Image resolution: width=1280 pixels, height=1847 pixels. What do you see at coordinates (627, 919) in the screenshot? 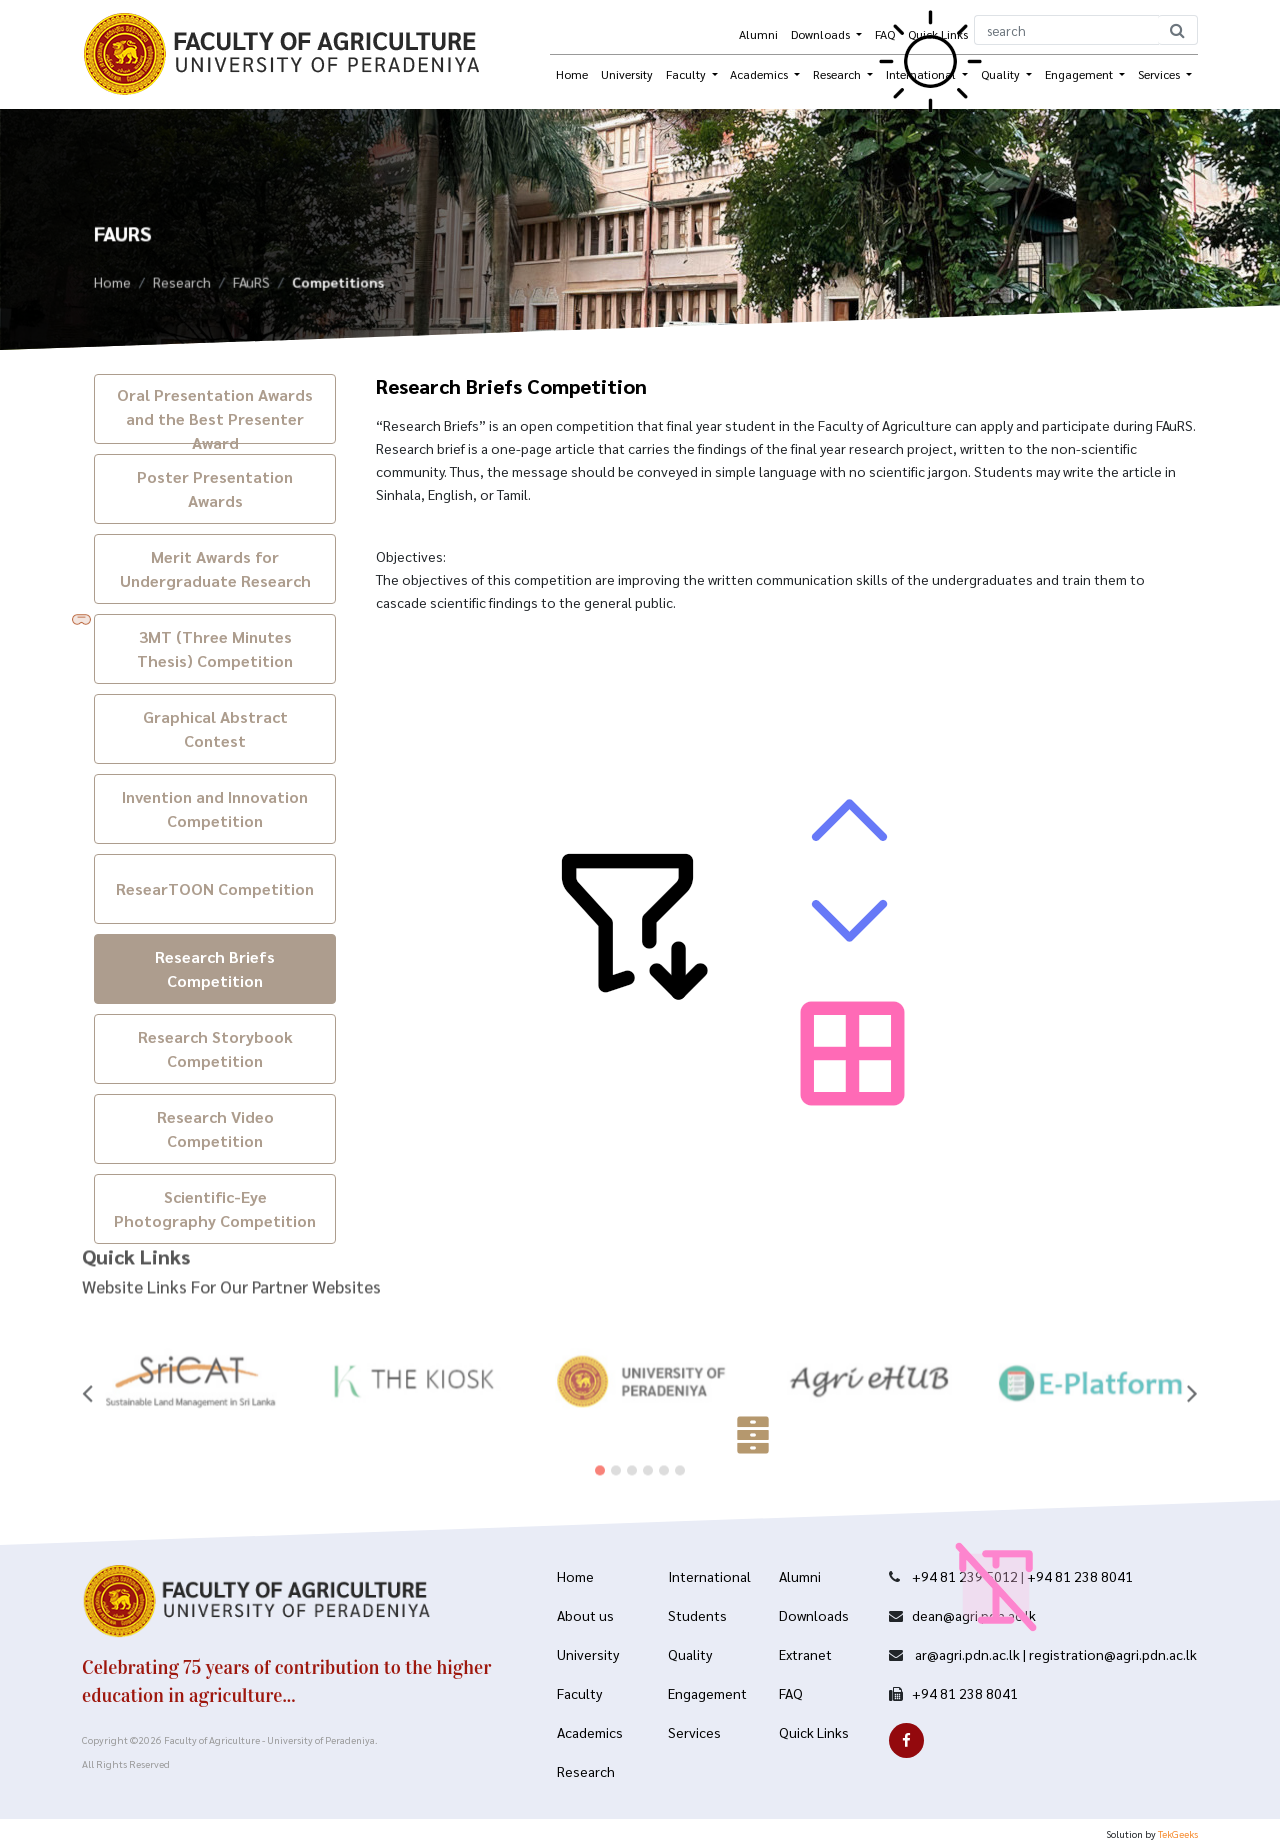
I see `sort filtered results in descending order` at bounding box center [627, 919].